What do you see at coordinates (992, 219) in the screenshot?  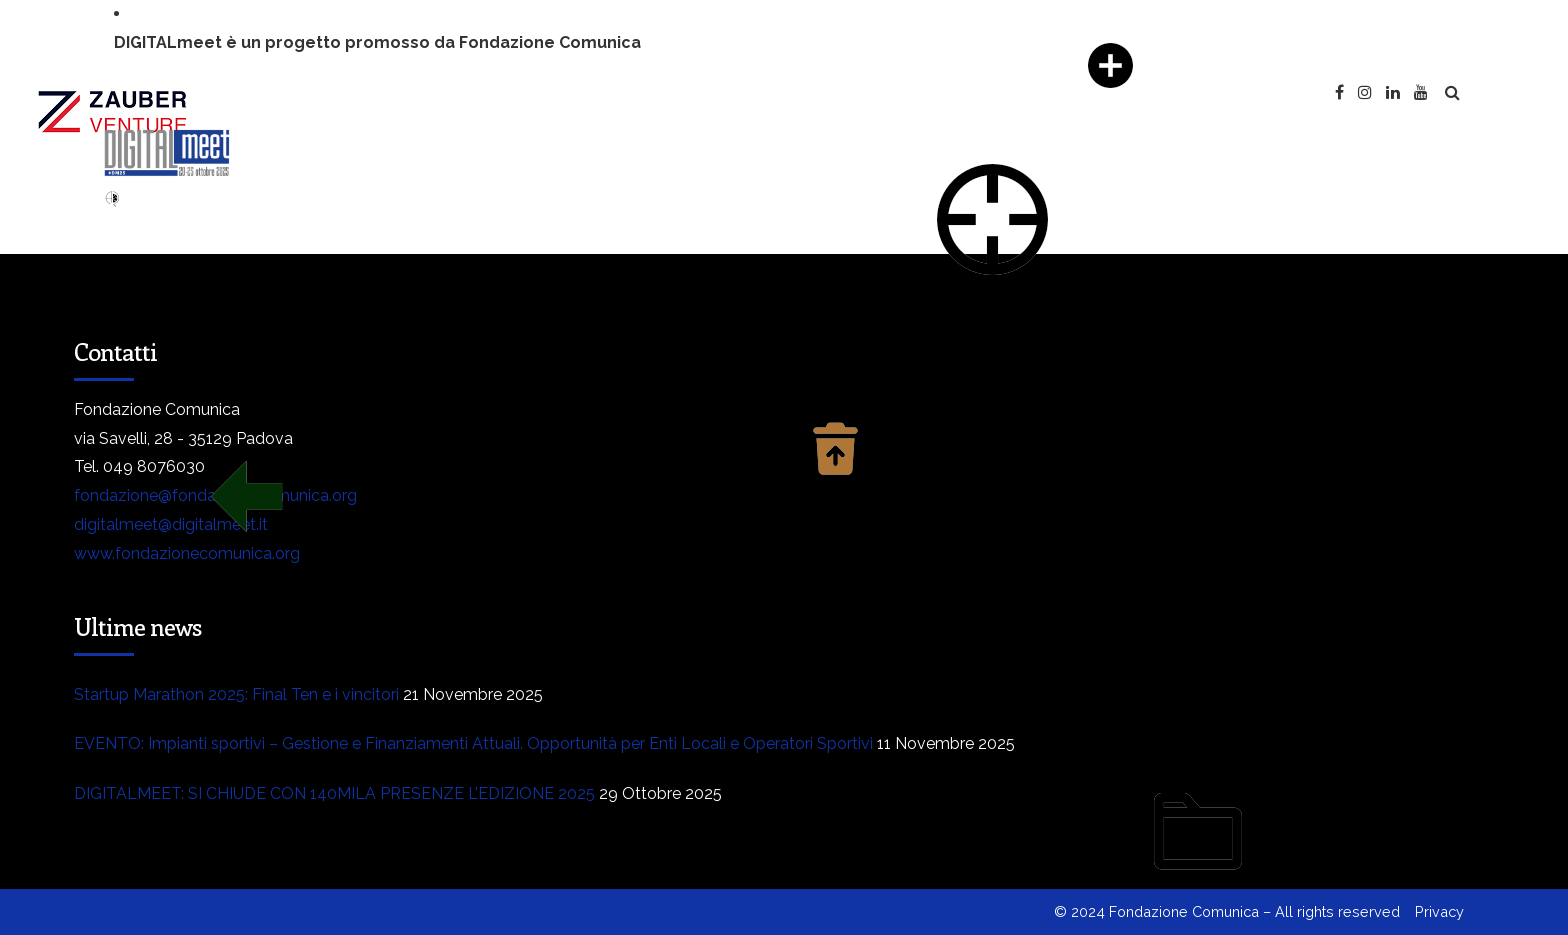 I see `set or view target goals` at bounding box center [992, 219].